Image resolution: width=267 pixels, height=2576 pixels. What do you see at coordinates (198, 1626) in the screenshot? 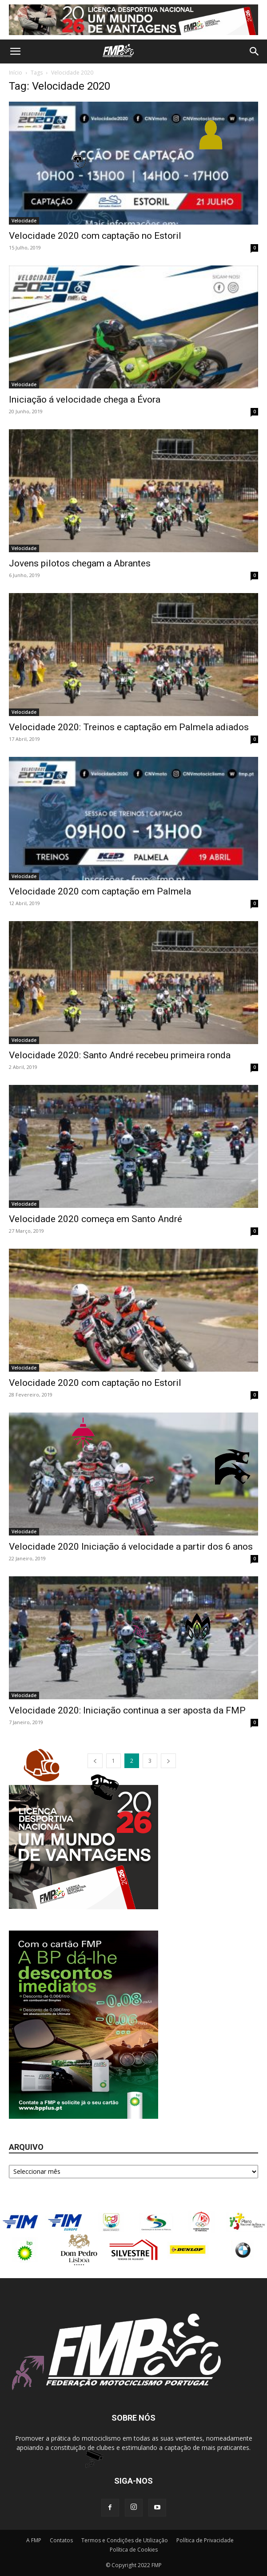
I see `access pet-related features or settings` at bounding box center [198, 1626].